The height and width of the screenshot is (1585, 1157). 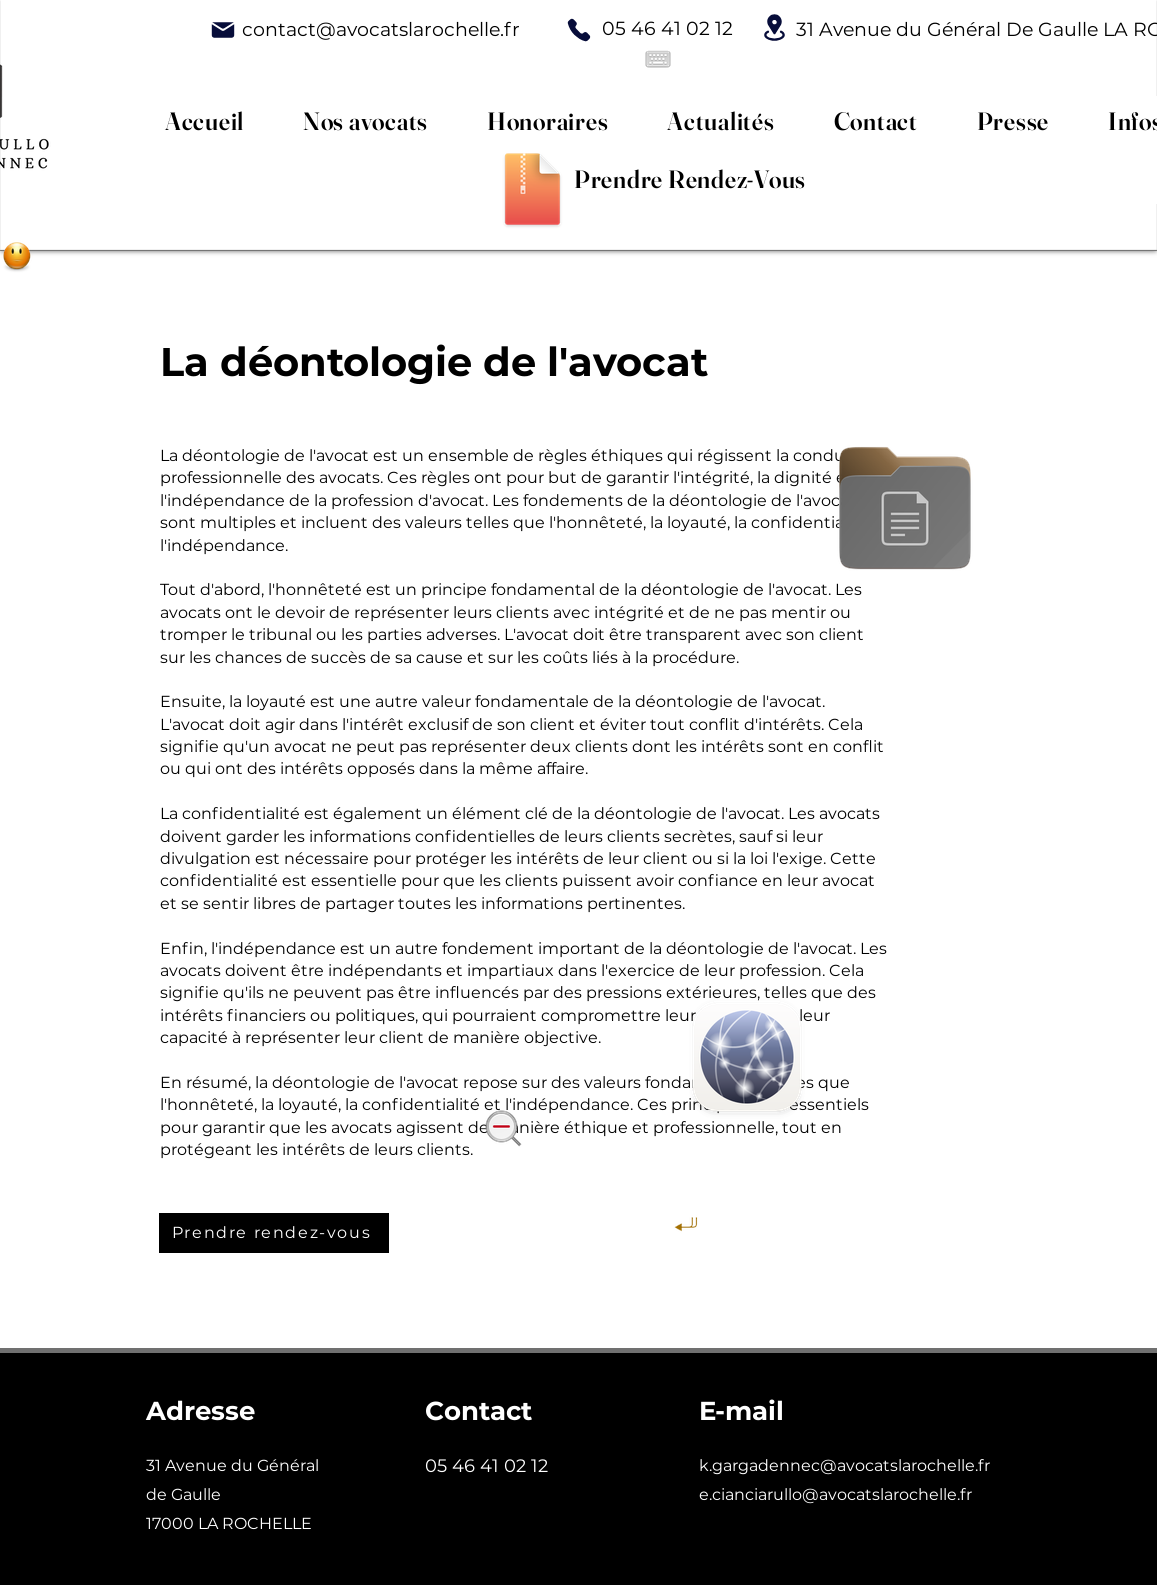 What do you see at coordinates (503, 1128) in the screenshot?
I see `zoom out of the current view` at bounding box center [503, 1128].